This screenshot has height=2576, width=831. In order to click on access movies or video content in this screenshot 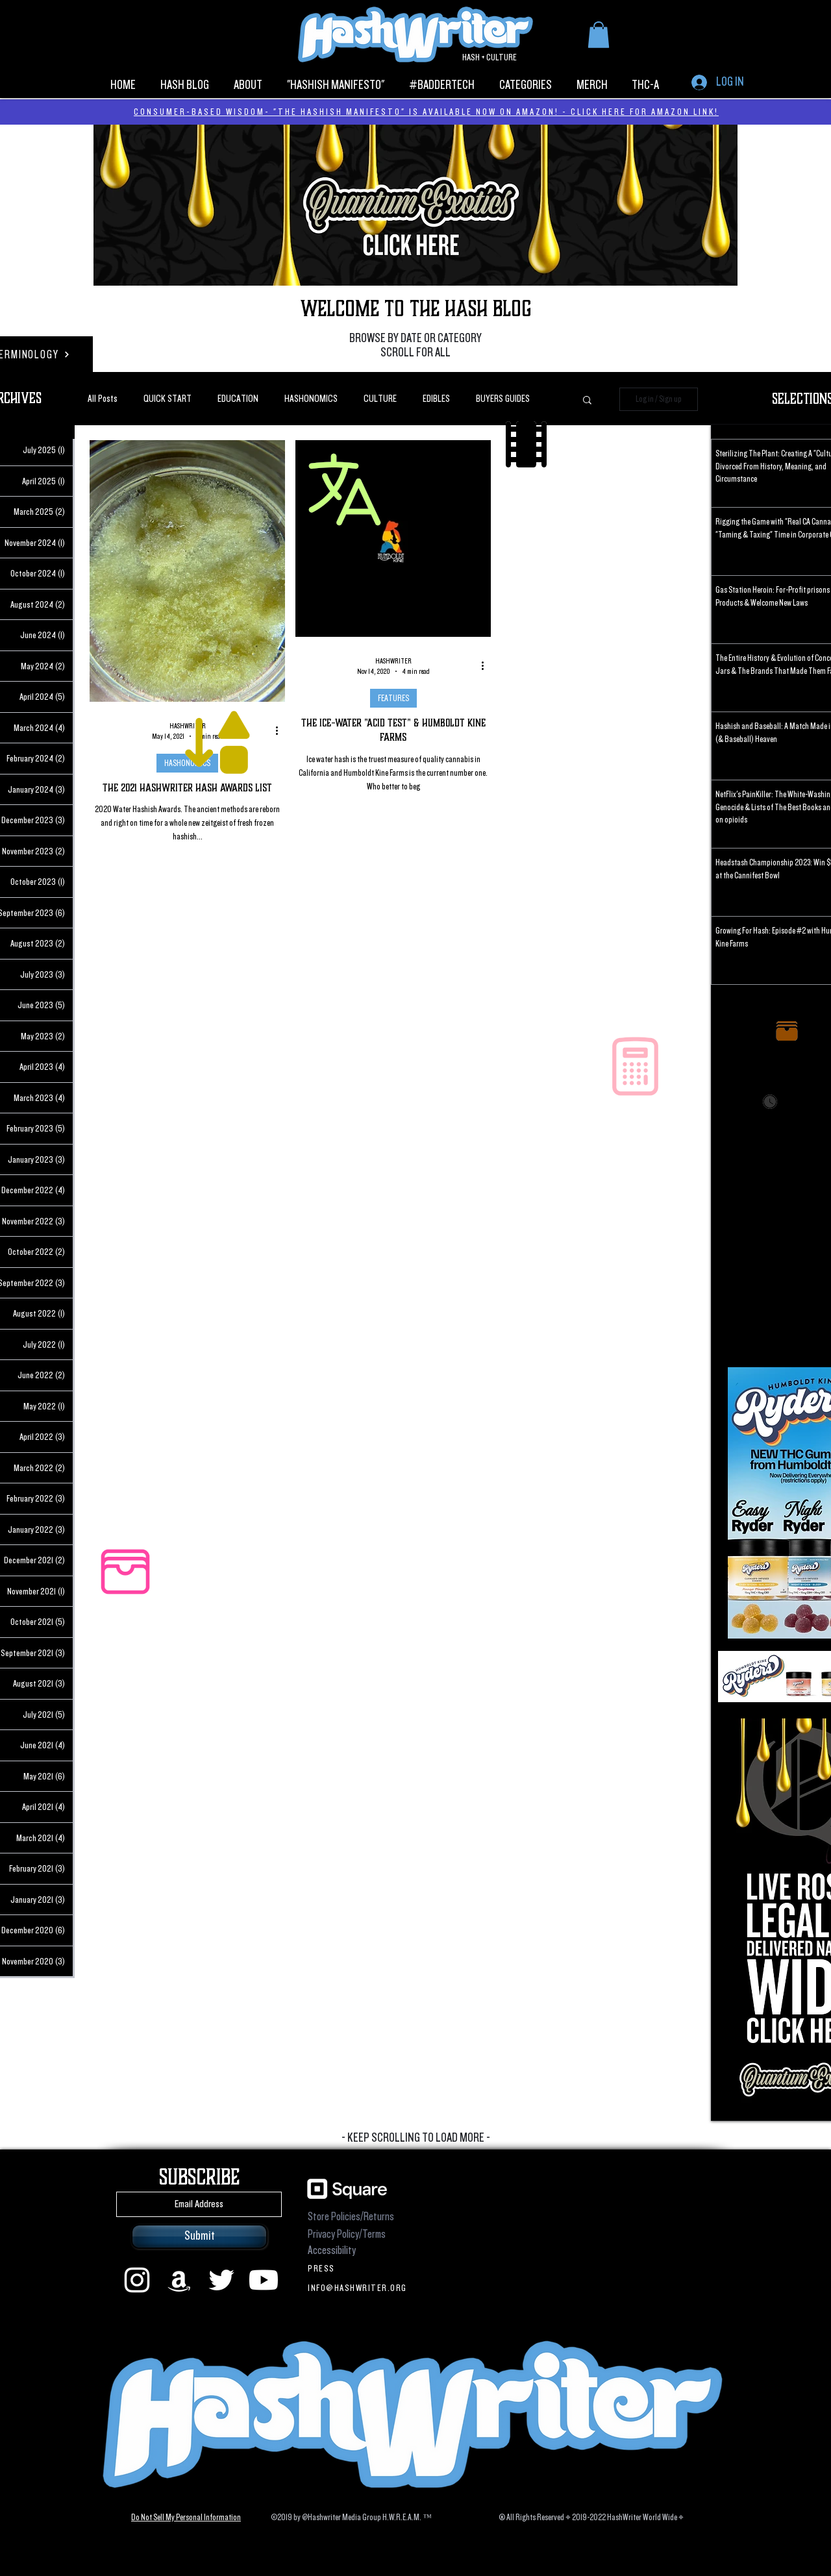, I will do `click(526, 444)`.